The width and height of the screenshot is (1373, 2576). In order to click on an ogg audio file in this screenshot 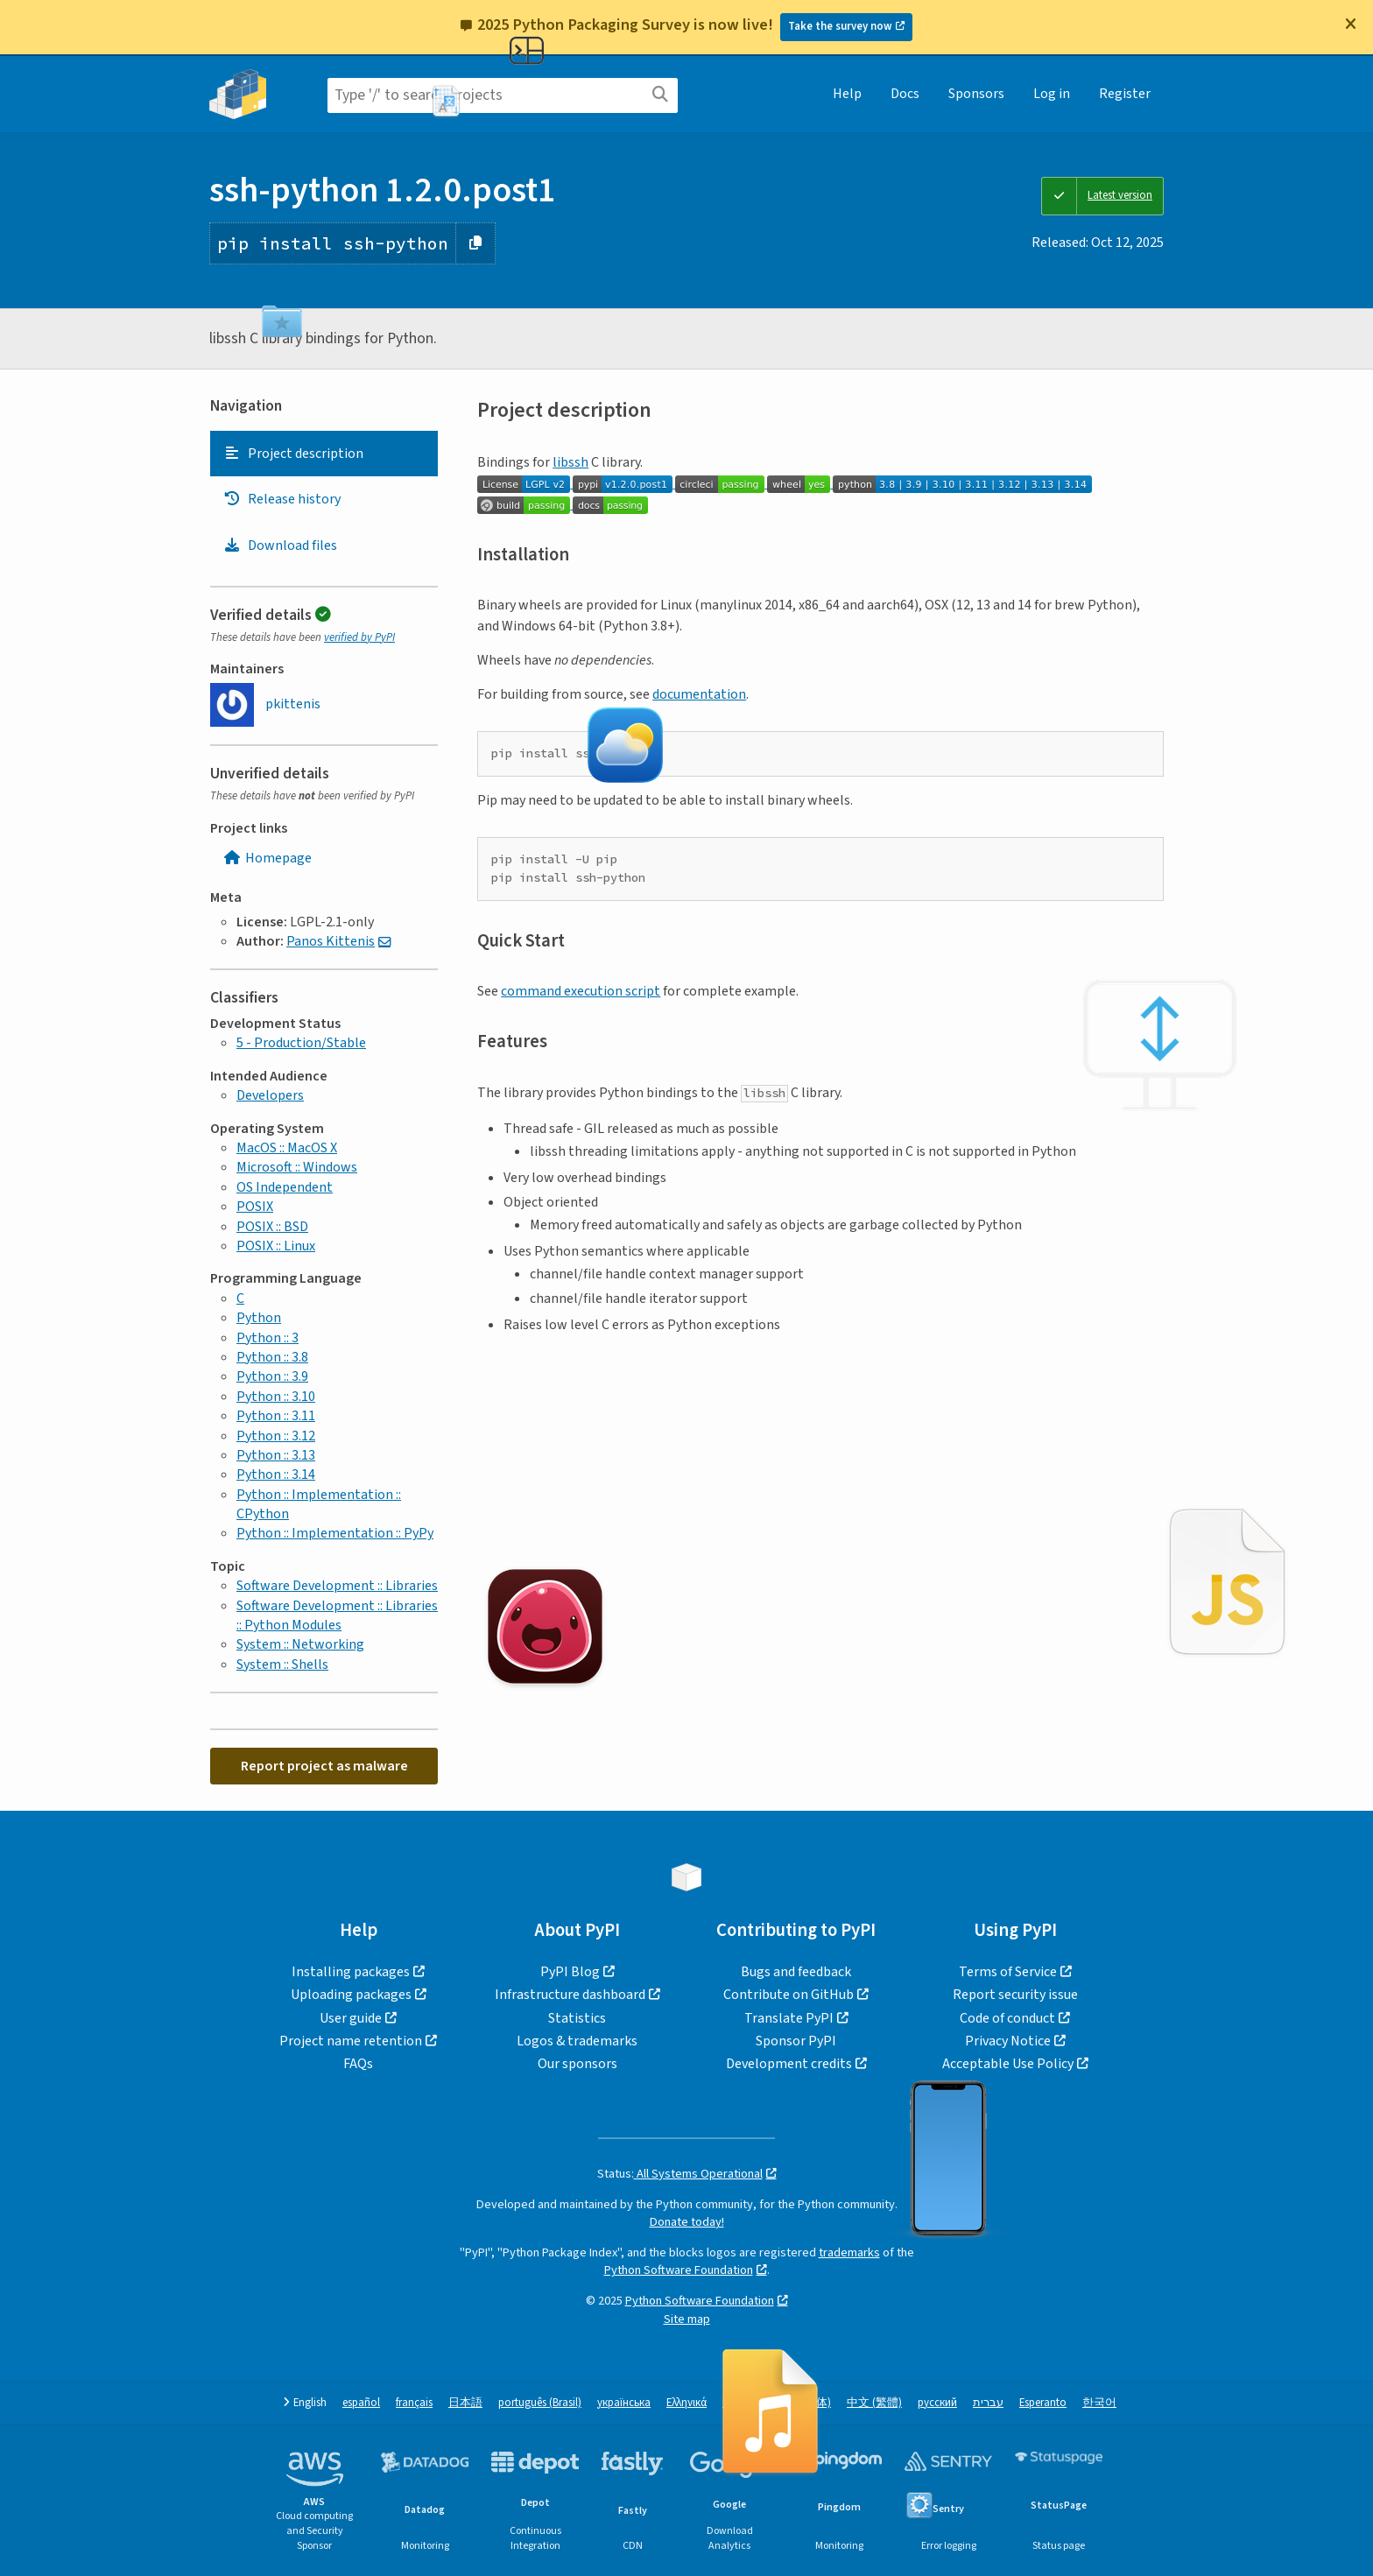, I will do `click(770, 2411)`.